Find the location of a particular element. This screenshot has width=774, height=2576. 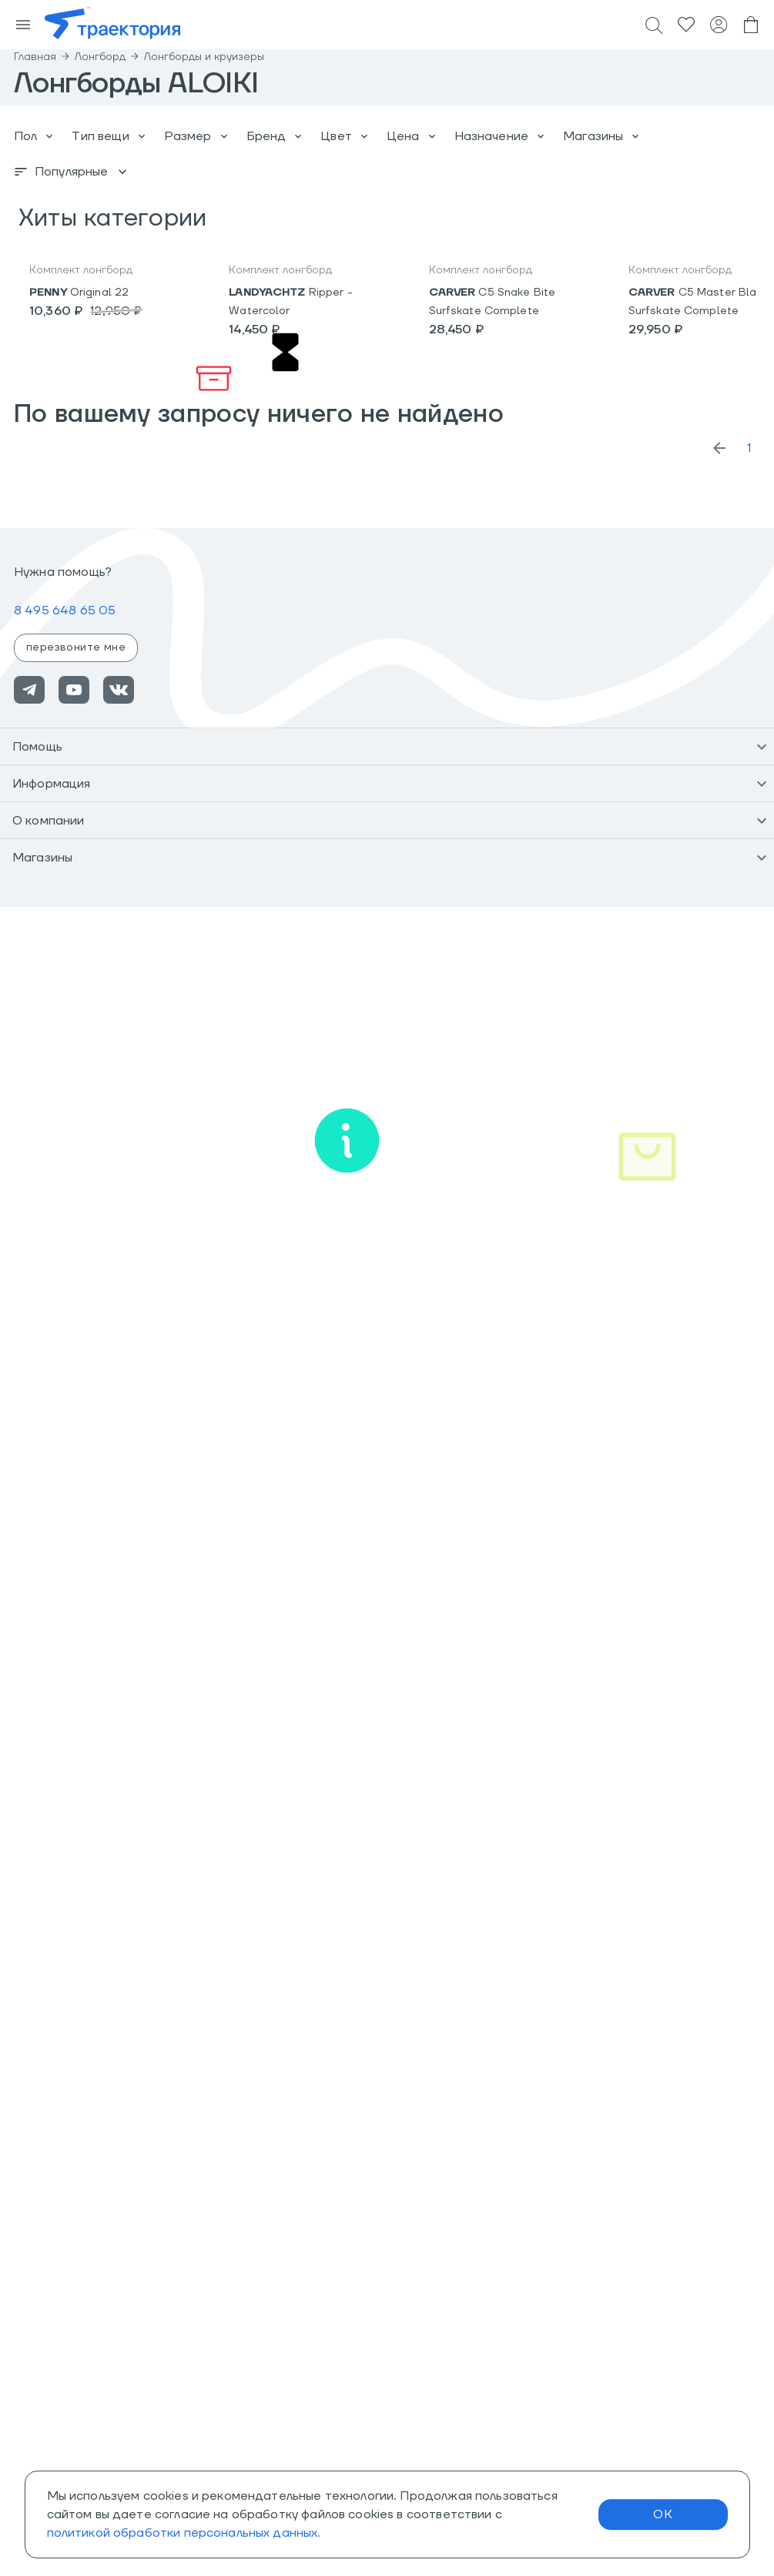

indicates loading or processing in progress is located at coordinates (285, 352).